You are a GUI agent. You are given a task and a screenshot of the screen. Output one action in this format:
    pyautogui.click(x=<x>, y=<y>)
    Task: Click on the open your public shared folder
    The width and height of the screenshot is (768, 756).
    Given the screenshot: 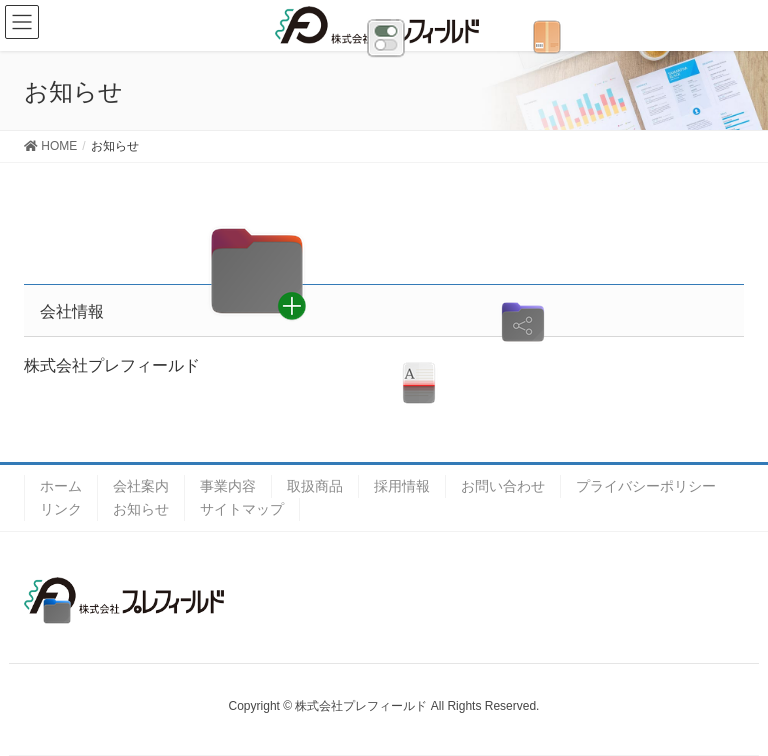 What is the action you would take?
    pyautogui.click(x=523, y=322)
    